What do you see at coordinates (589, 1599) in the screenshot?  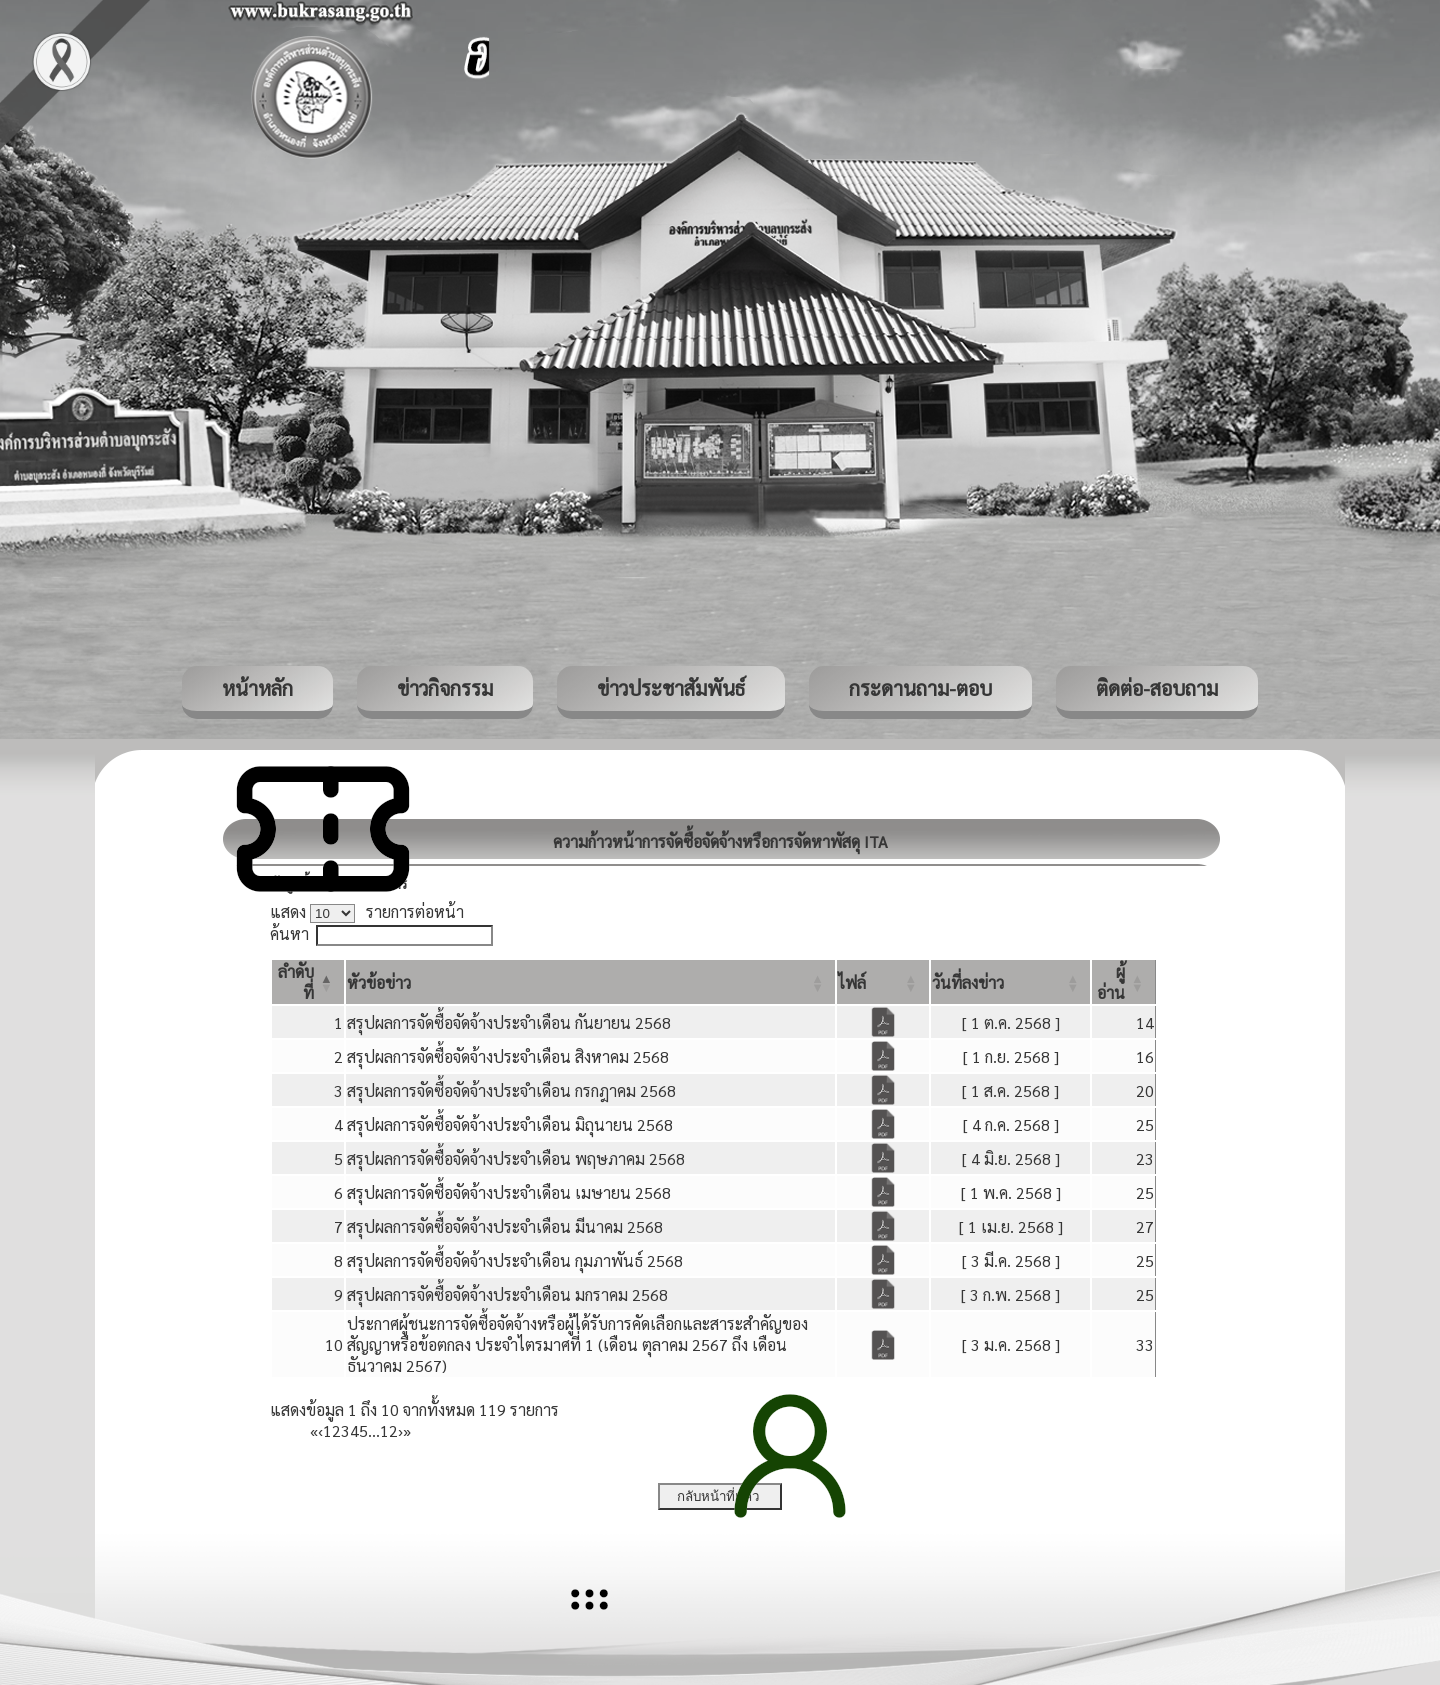 I see `drag to reorder or rearrange items` at bounding box center [589, 1599].